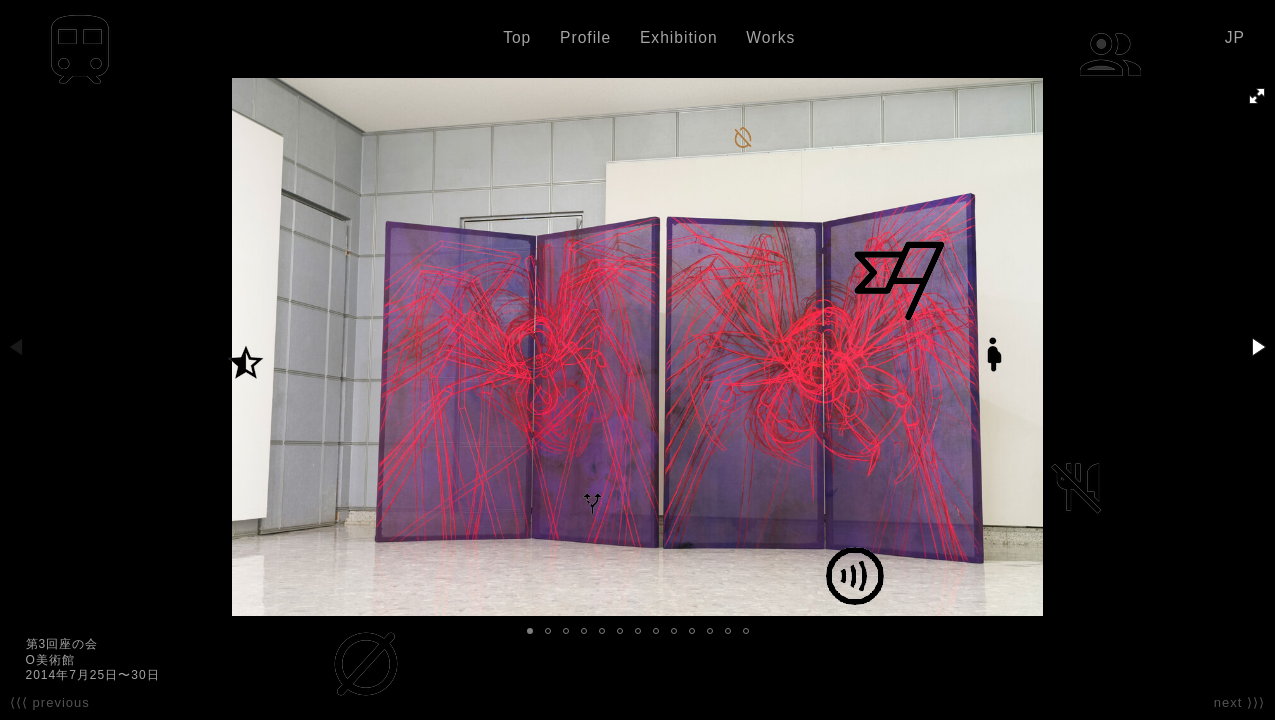  I want to click on indicates an empty or null value, so click(366, 664).